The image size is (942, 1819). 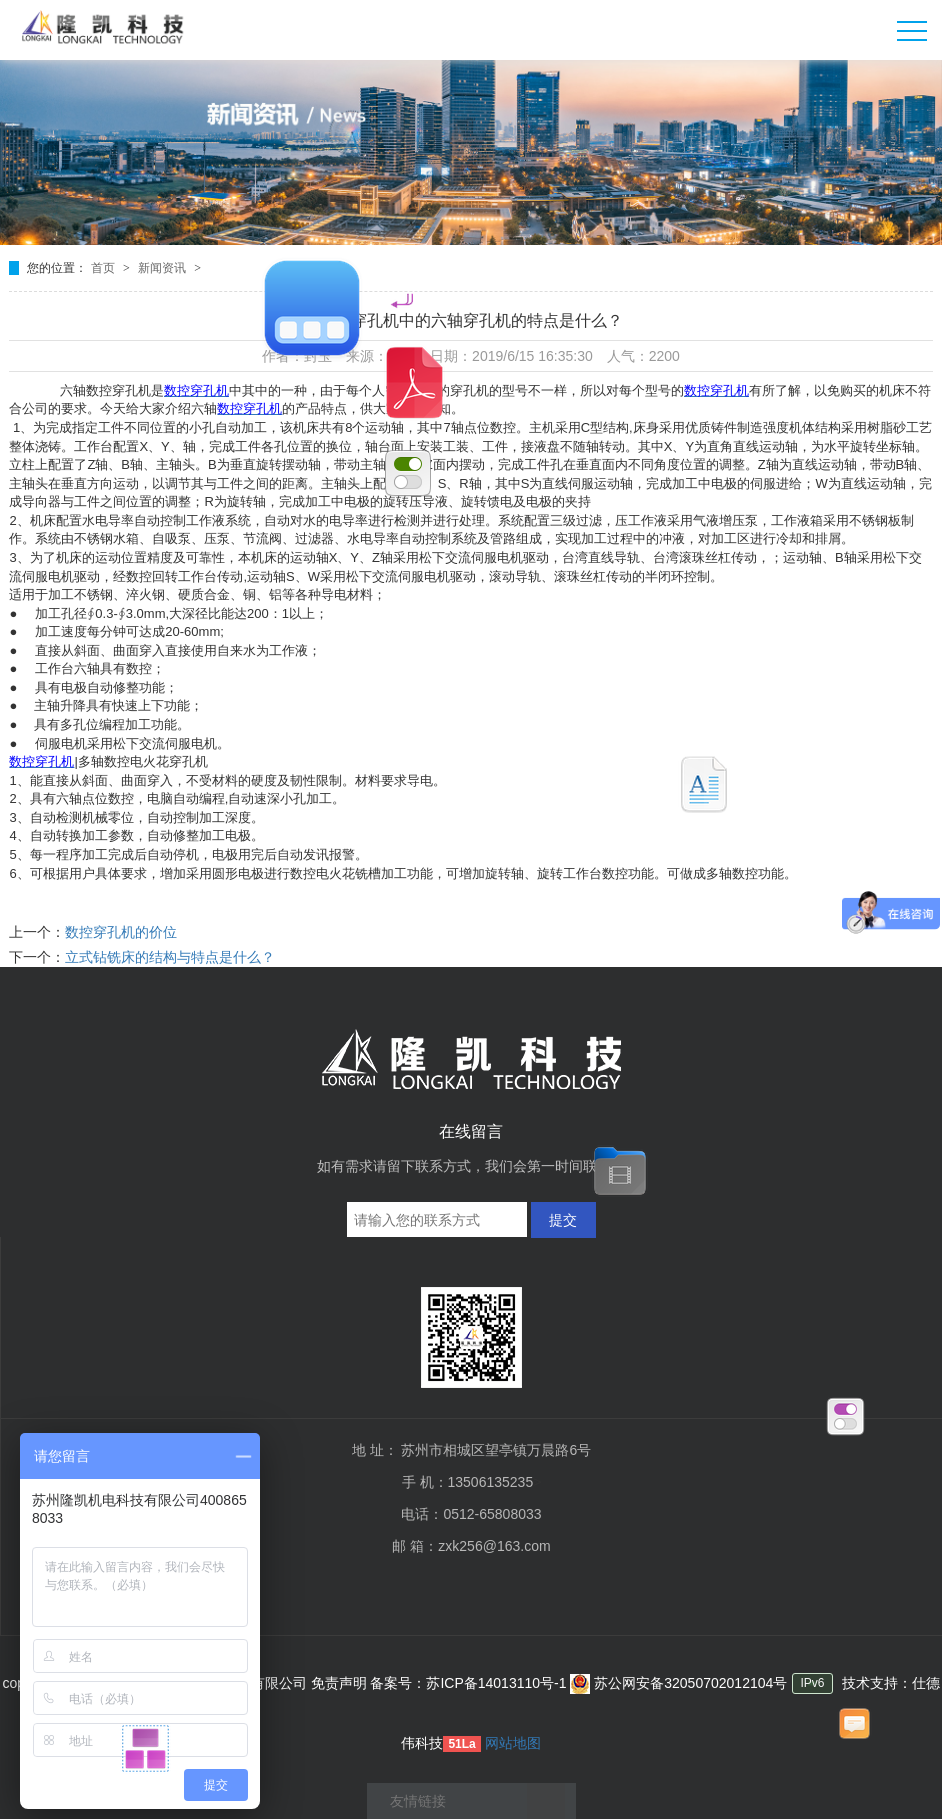 What do you see at coordinates (408, 473) in the screenshot?
I see `open unity tweak tool settings` at bounding box center [408, 473].